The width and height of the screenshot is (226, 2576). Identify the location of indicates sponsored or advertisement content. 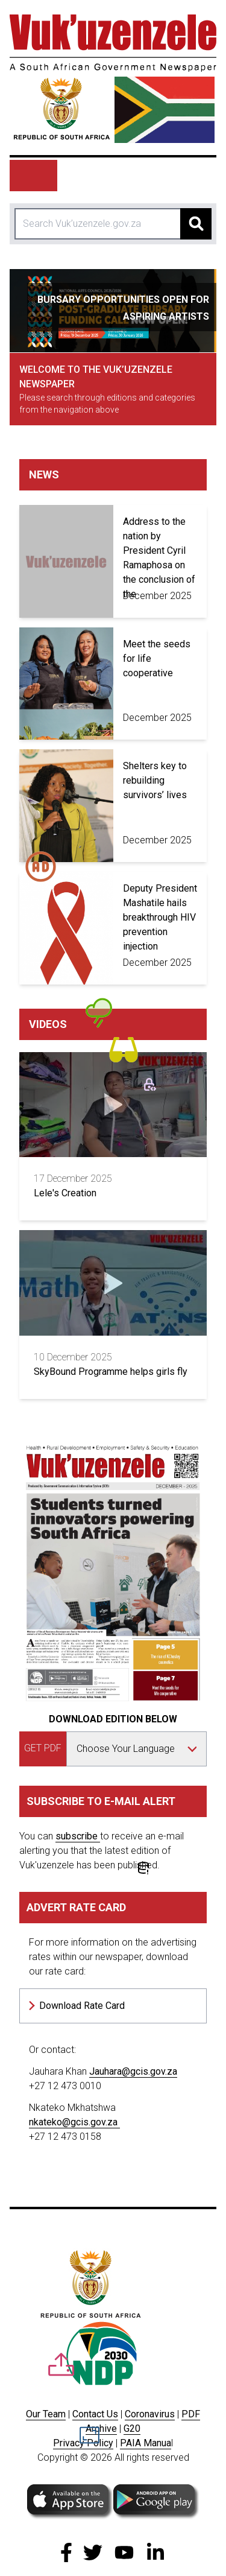
(40, 866).